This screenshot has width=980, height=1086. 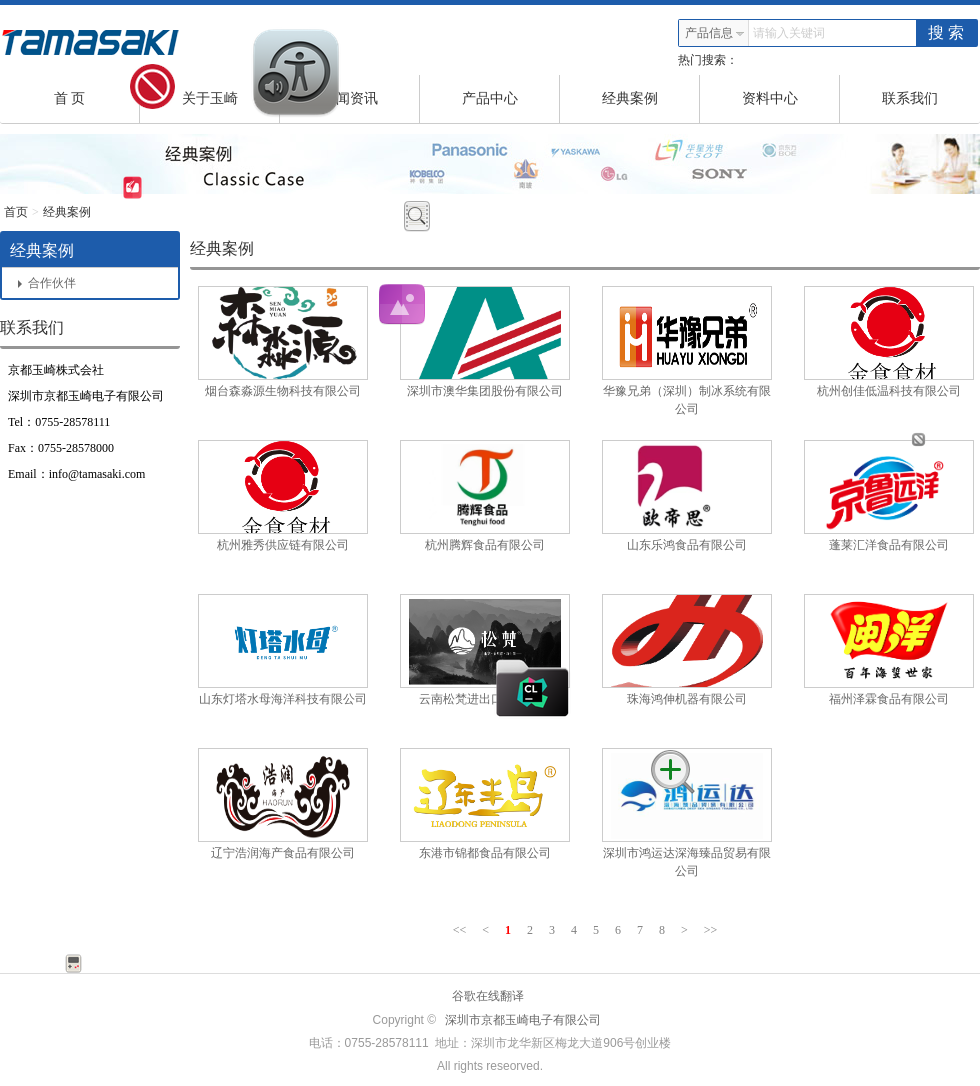 I want to click on open the log viewer application, so click(x=417, y=216).